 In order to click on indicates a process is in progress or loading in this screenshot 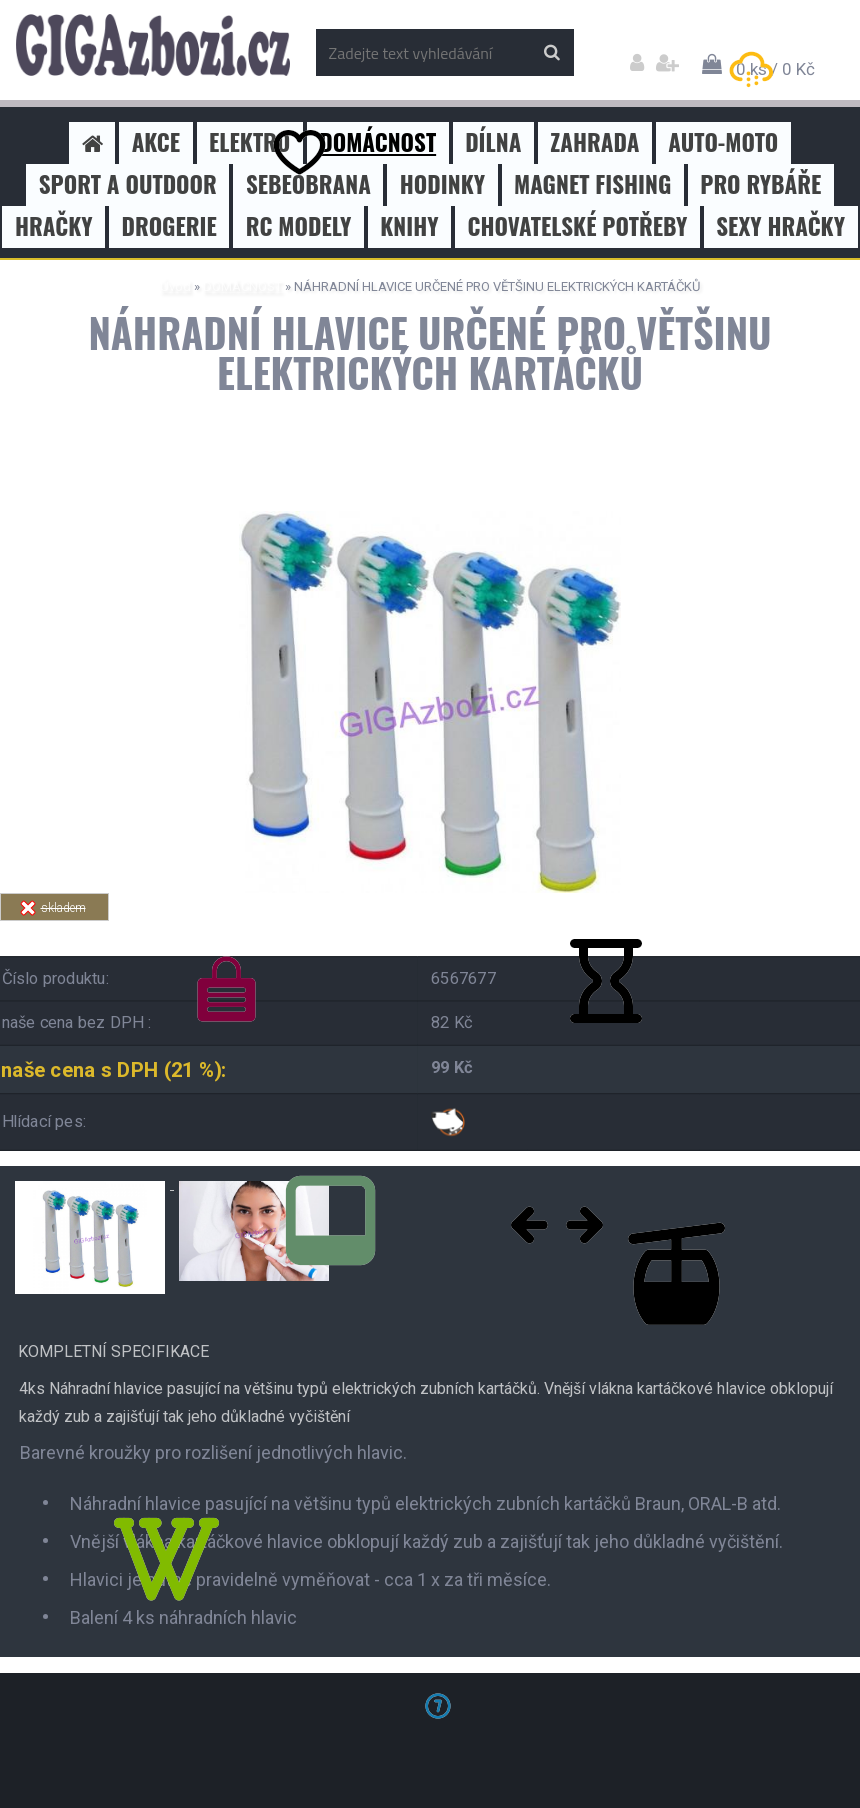, I will do `click(606, 981)`.